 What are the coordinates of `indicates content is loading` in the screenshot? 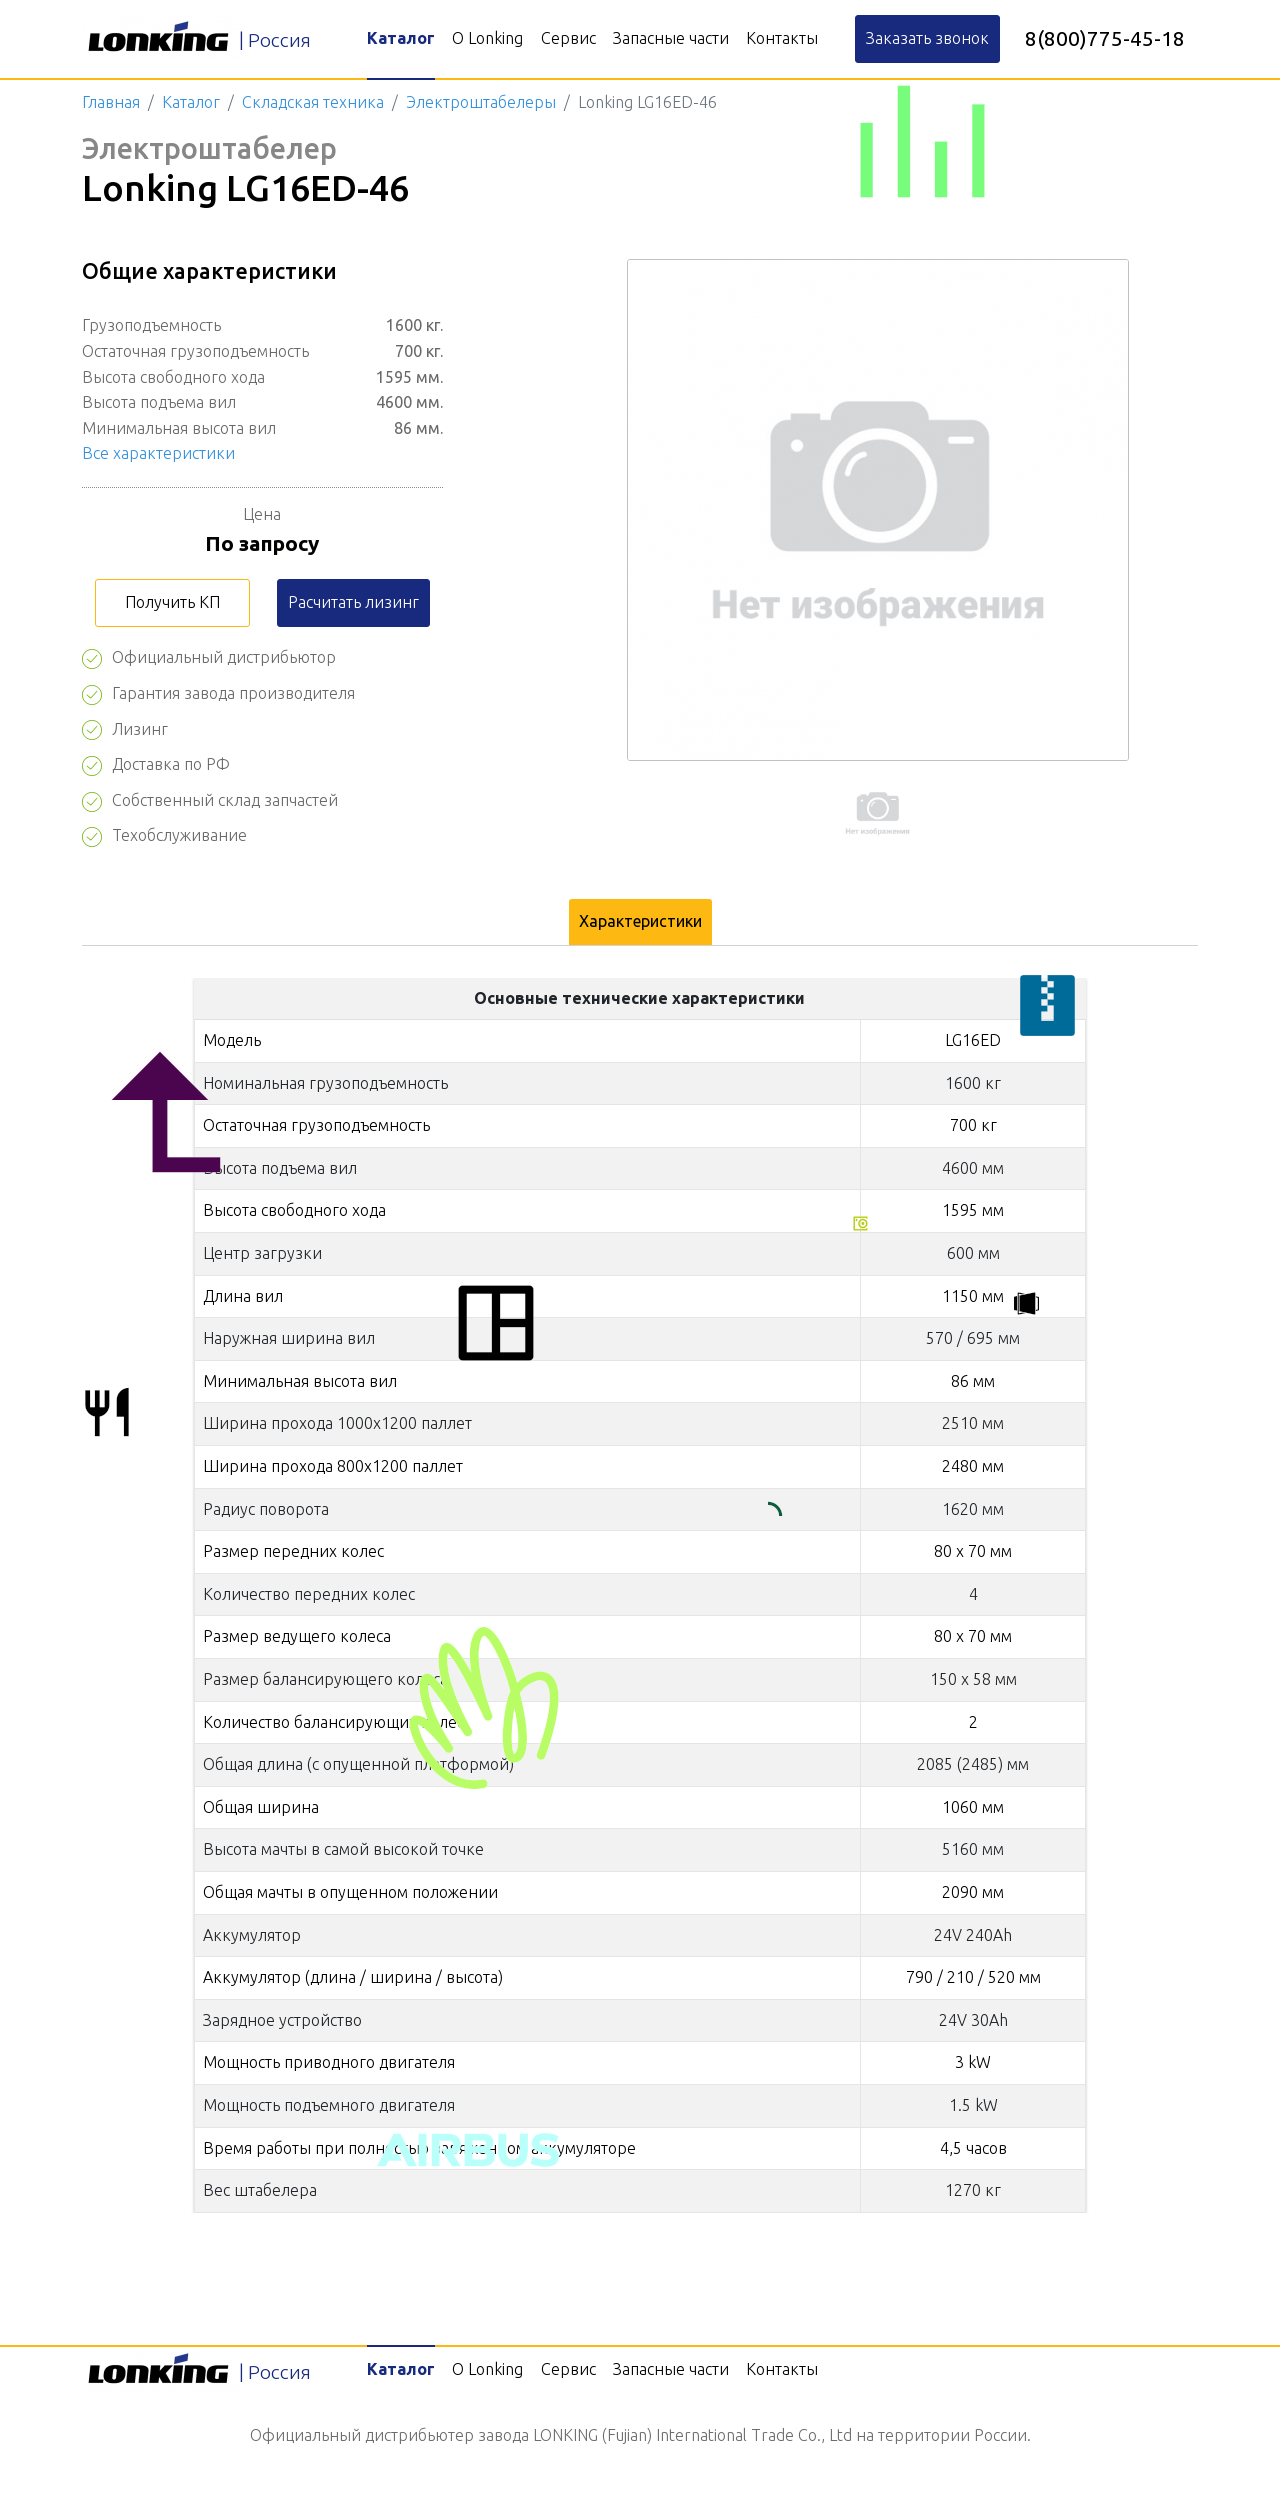 It's located at (768, 1516).